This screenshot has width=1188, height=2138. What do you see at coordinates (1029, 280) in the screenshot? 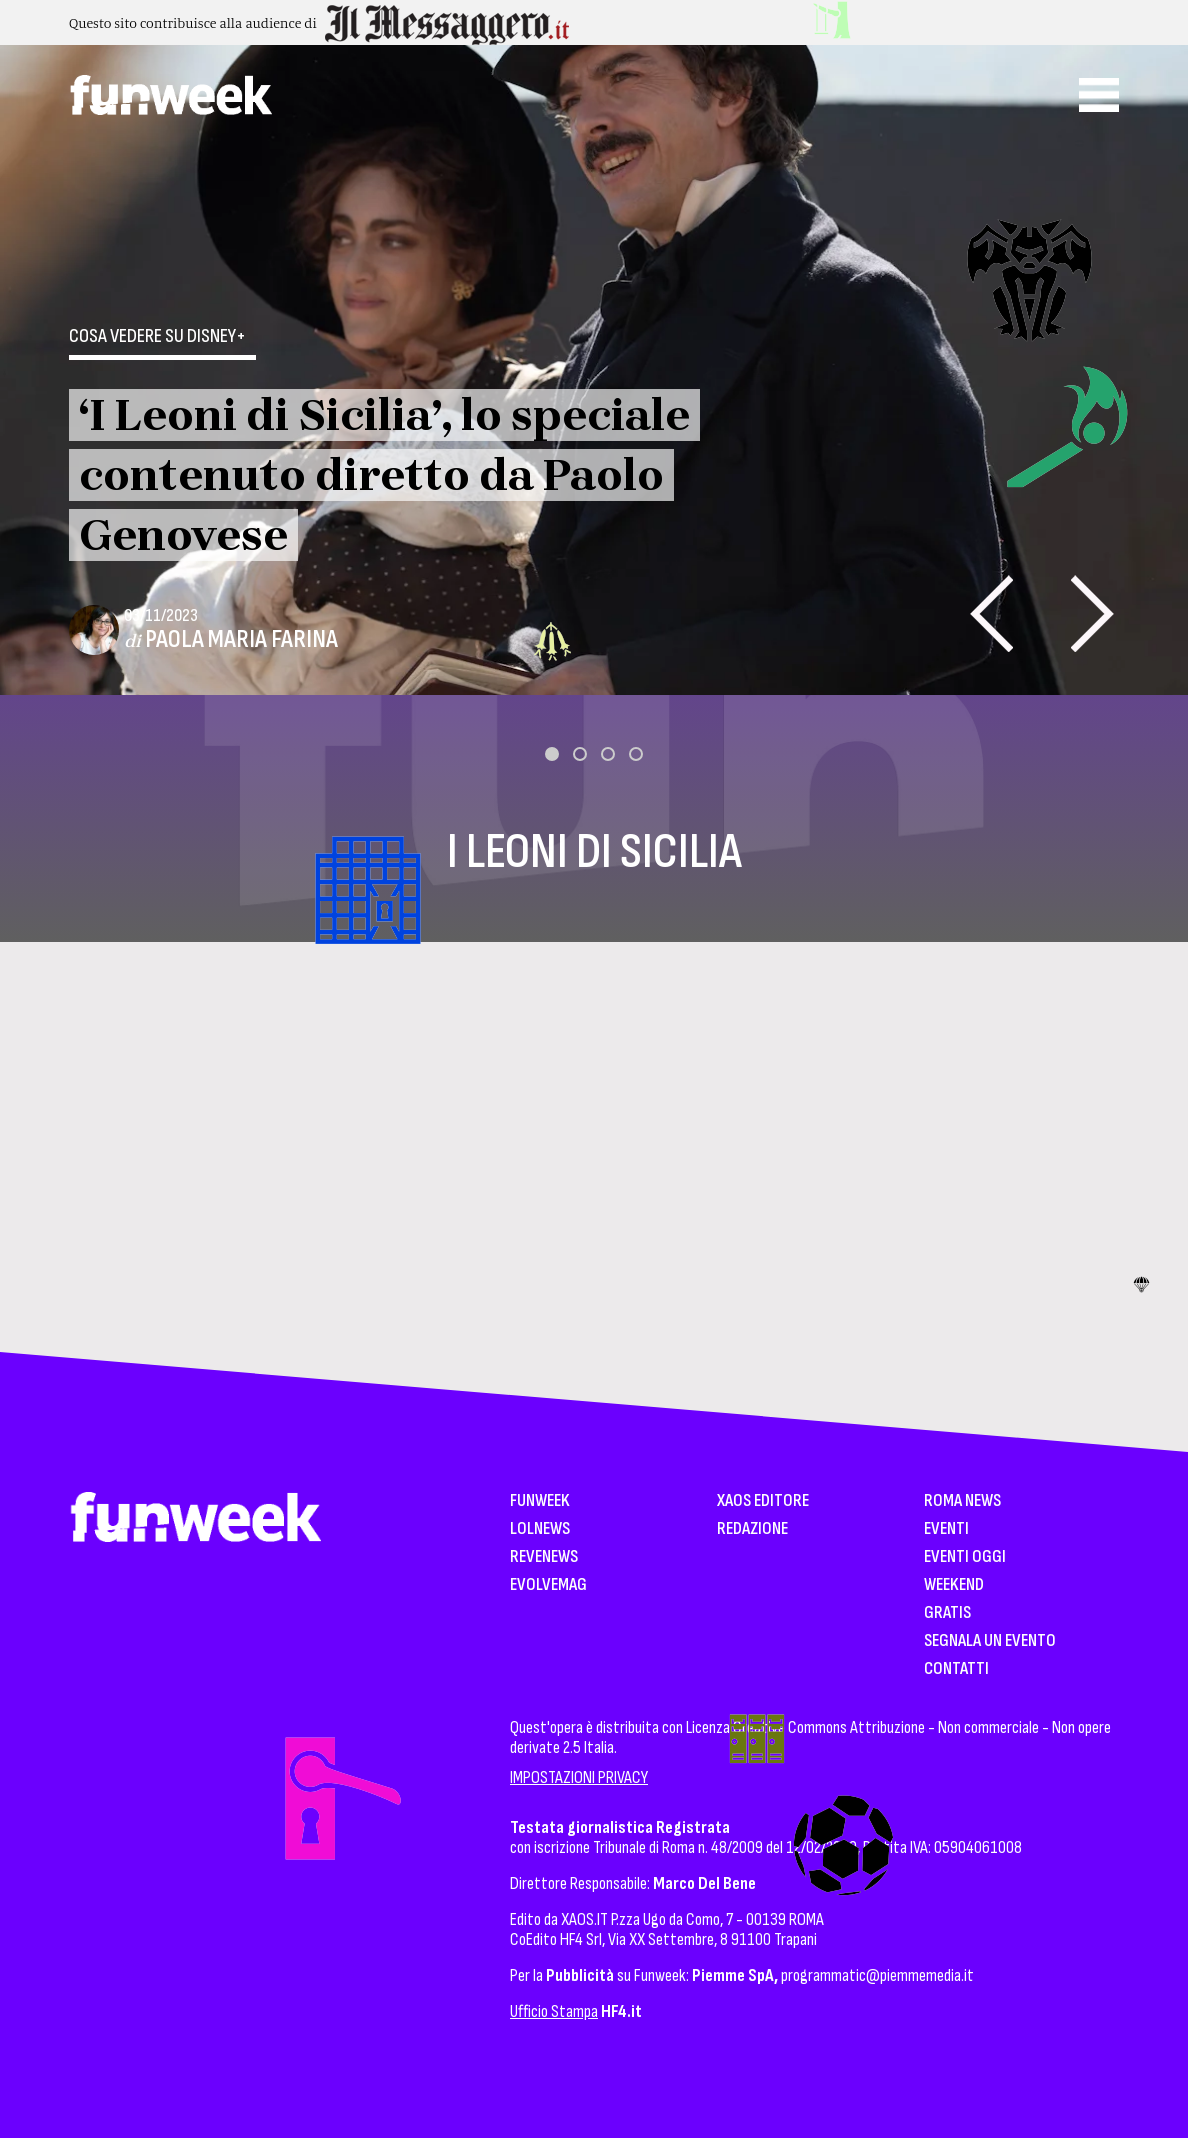
I see `select gargoyle character or unit` at bounding box center [1029, 280].